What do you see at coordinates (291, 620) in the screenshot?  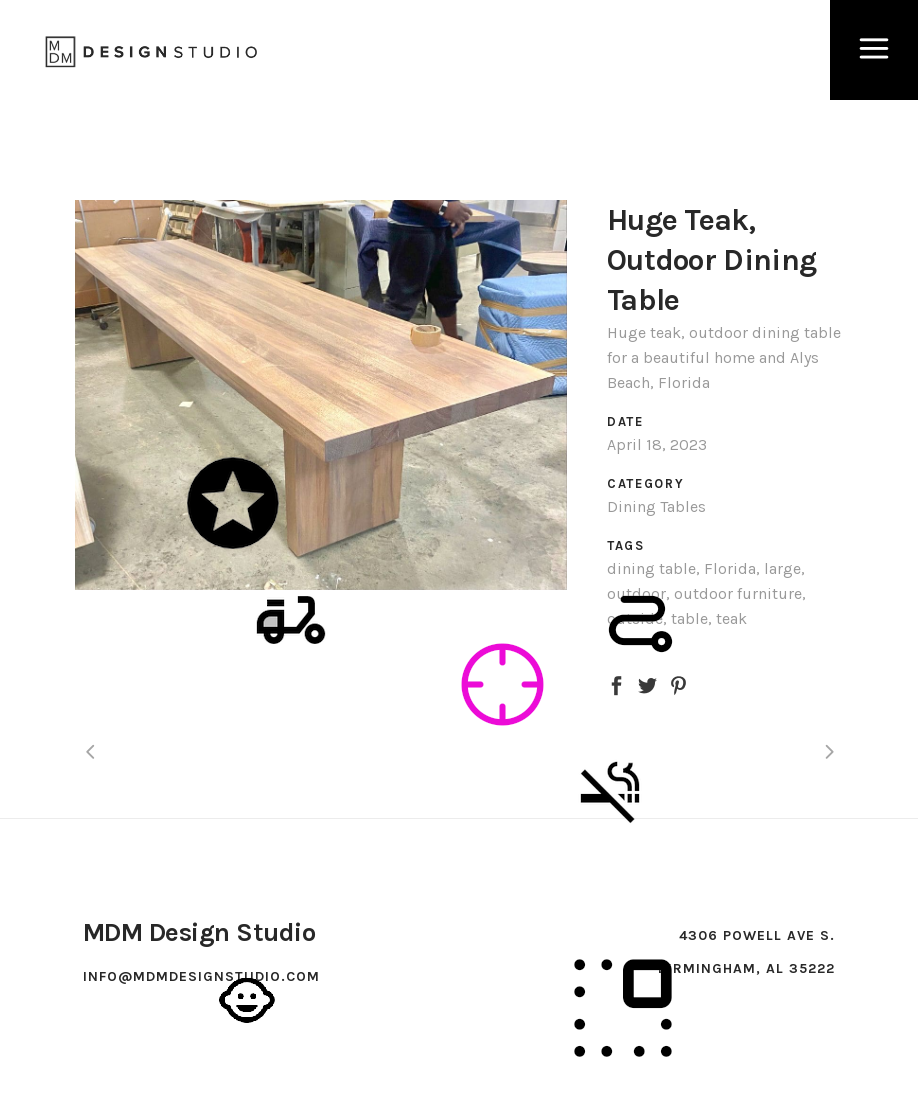 I see `select moped or scooter delivery option` at bounding box center [291, 620].